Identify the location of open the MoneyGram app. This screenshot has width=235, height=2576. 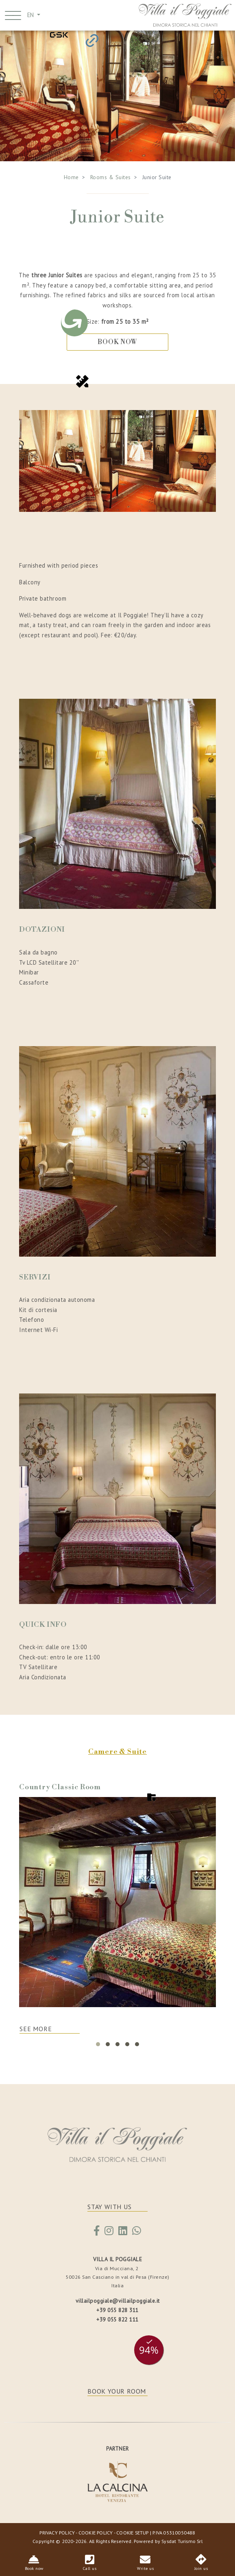
(74, 323).